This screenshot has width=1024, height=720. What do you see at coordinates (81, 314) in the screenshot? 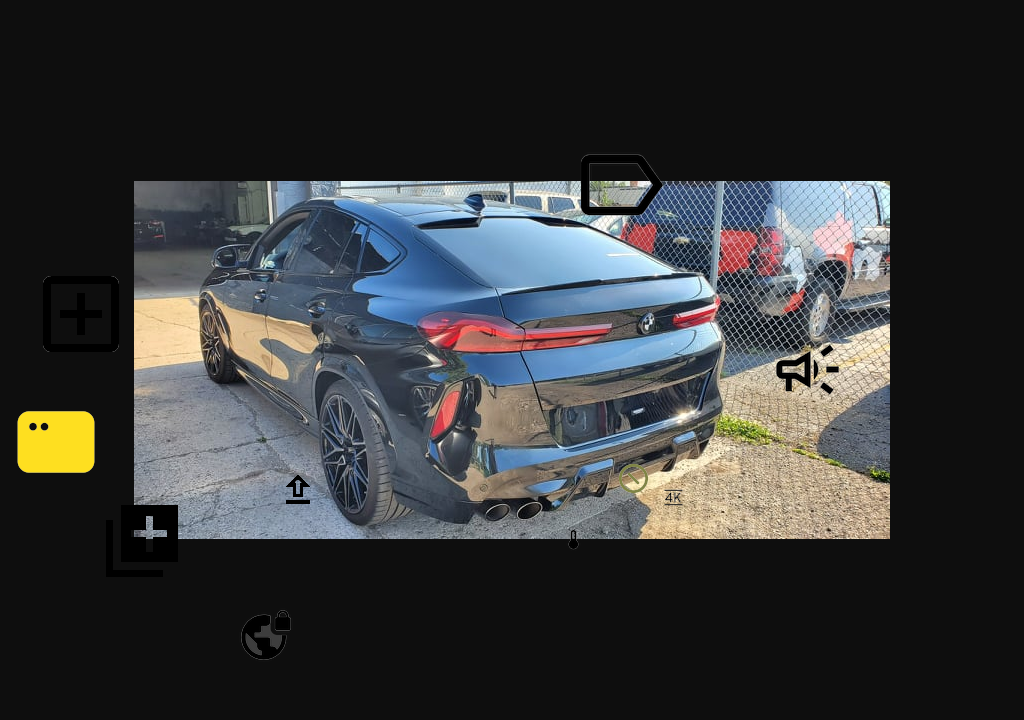
I see `add a new item or entry` at bounding box center [81, 314].